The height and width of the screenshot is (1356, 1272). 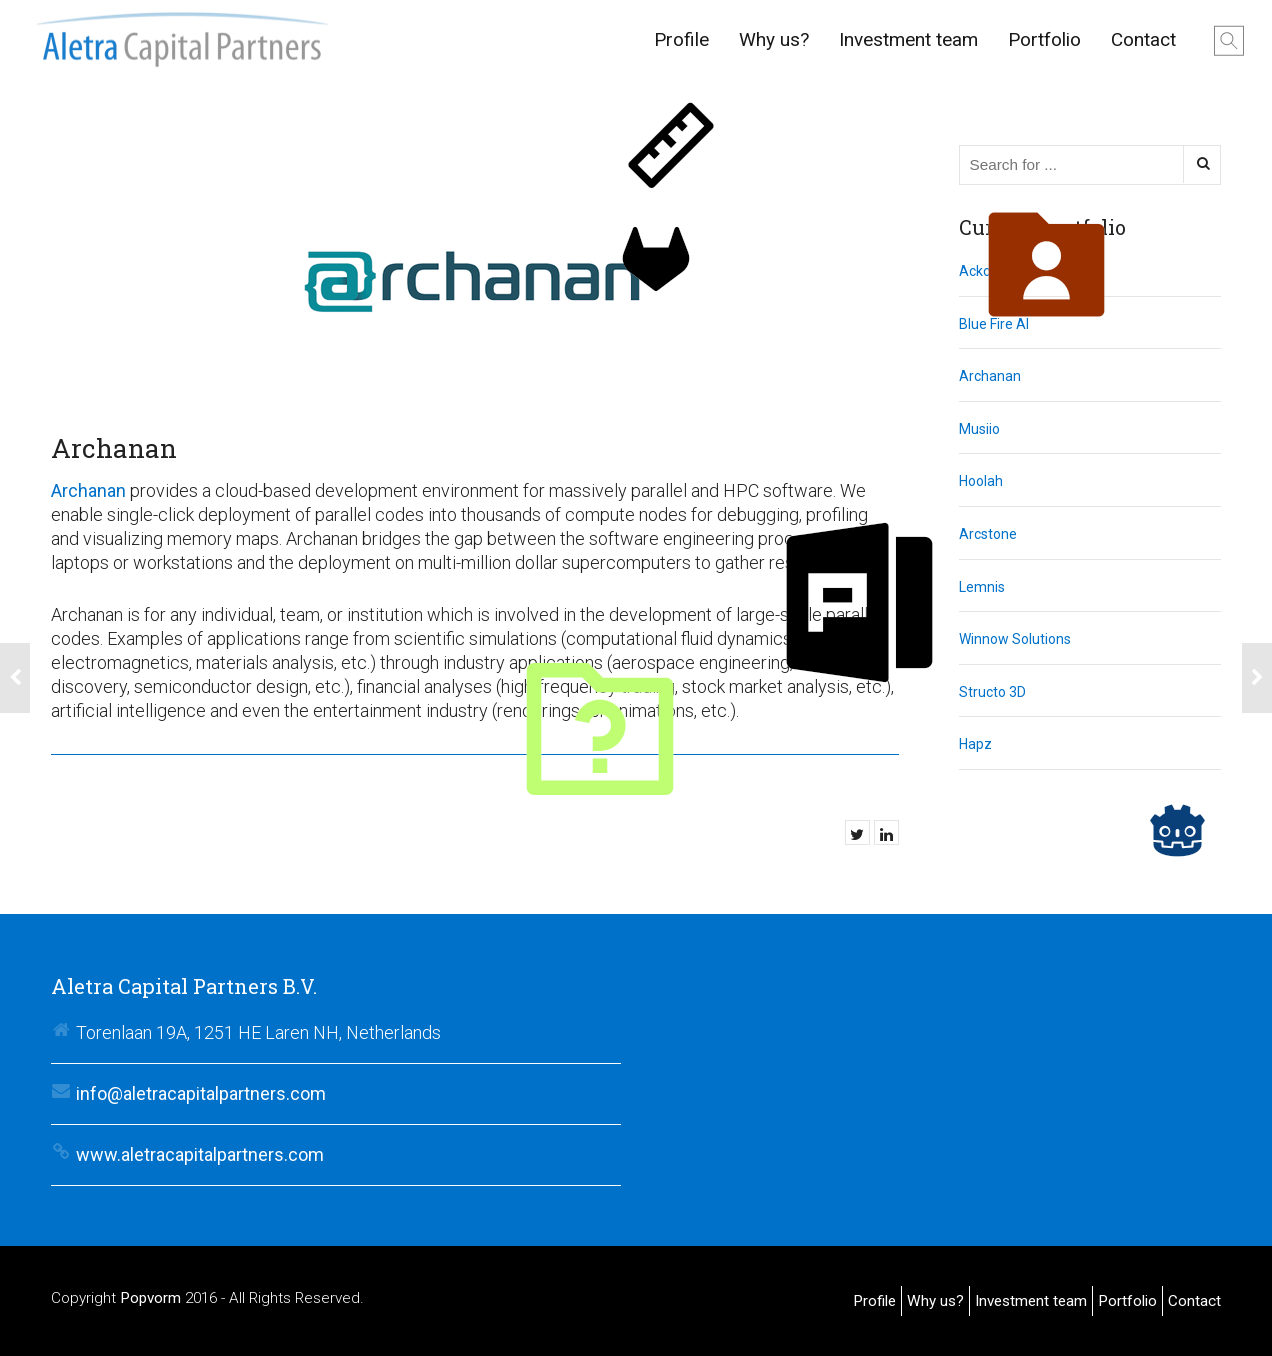 I want to click on folder with unknown or unrecognized contents, so click(x=600, y=729).